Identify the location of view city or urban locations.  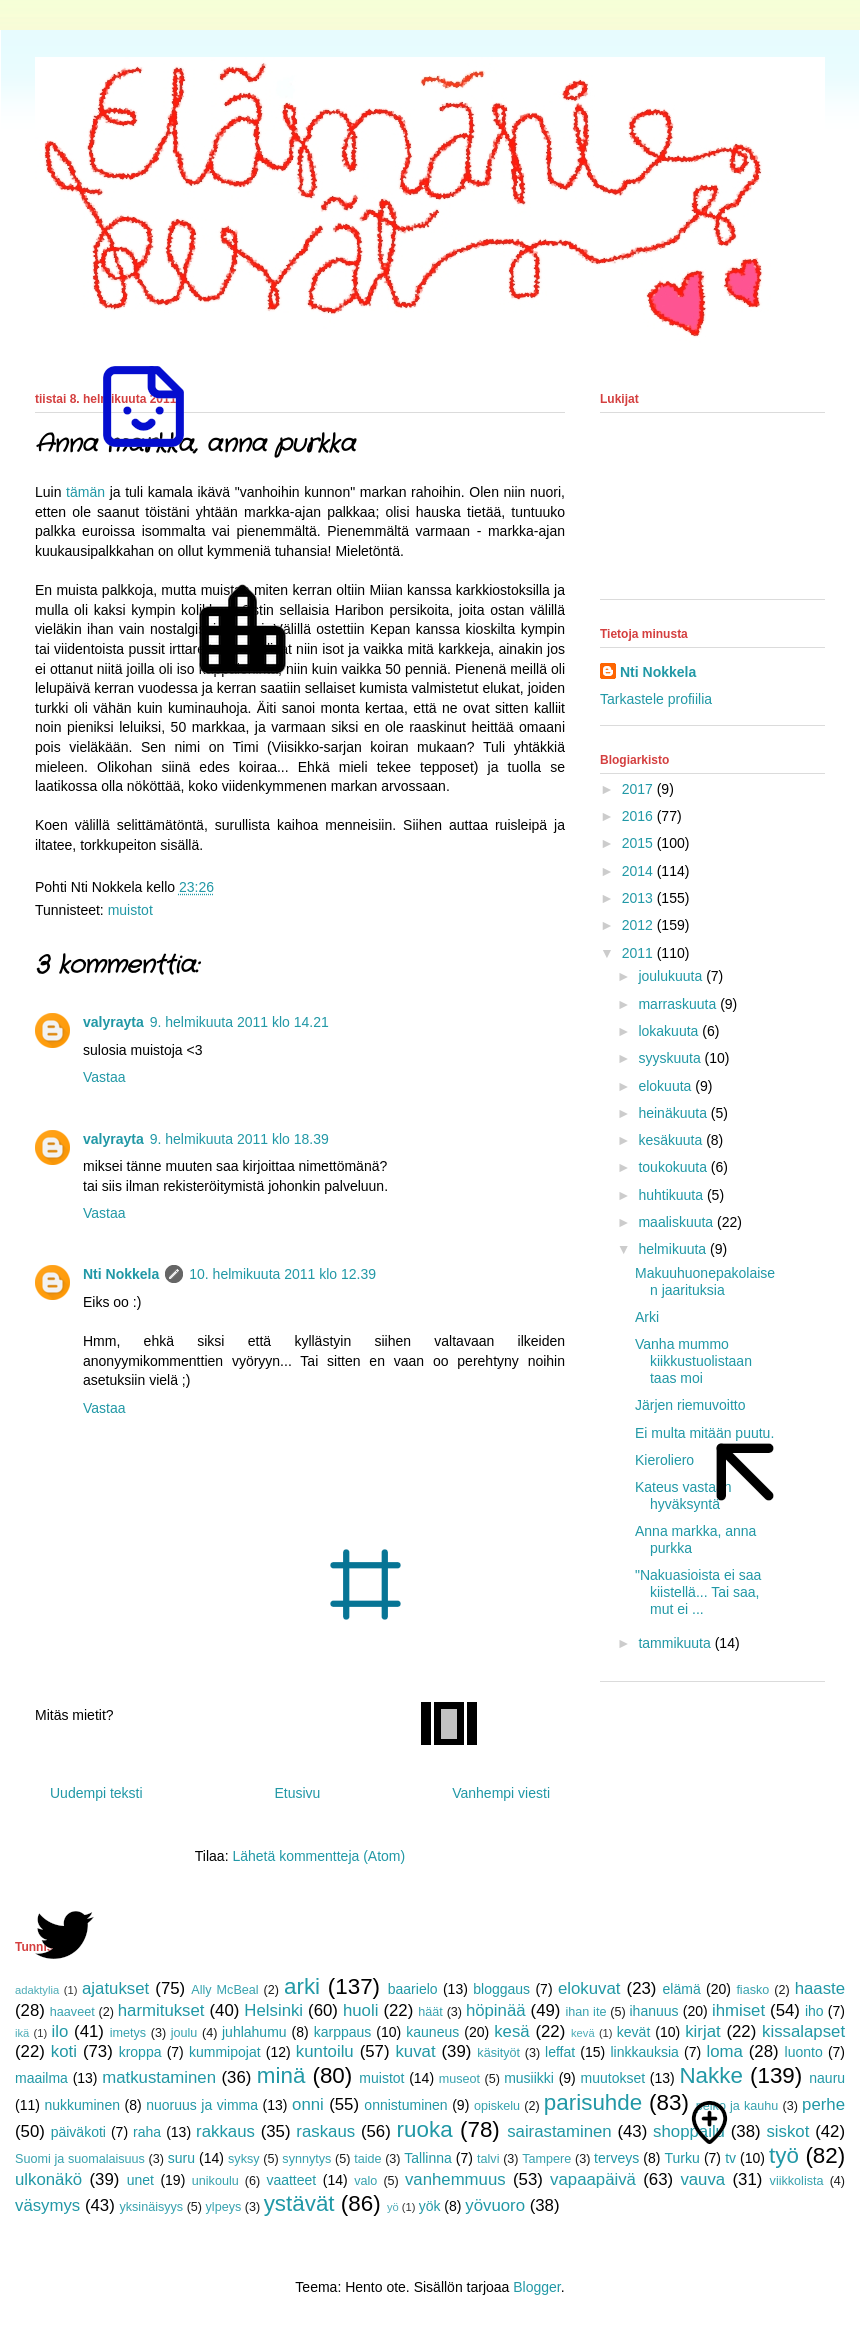
(242, 630).